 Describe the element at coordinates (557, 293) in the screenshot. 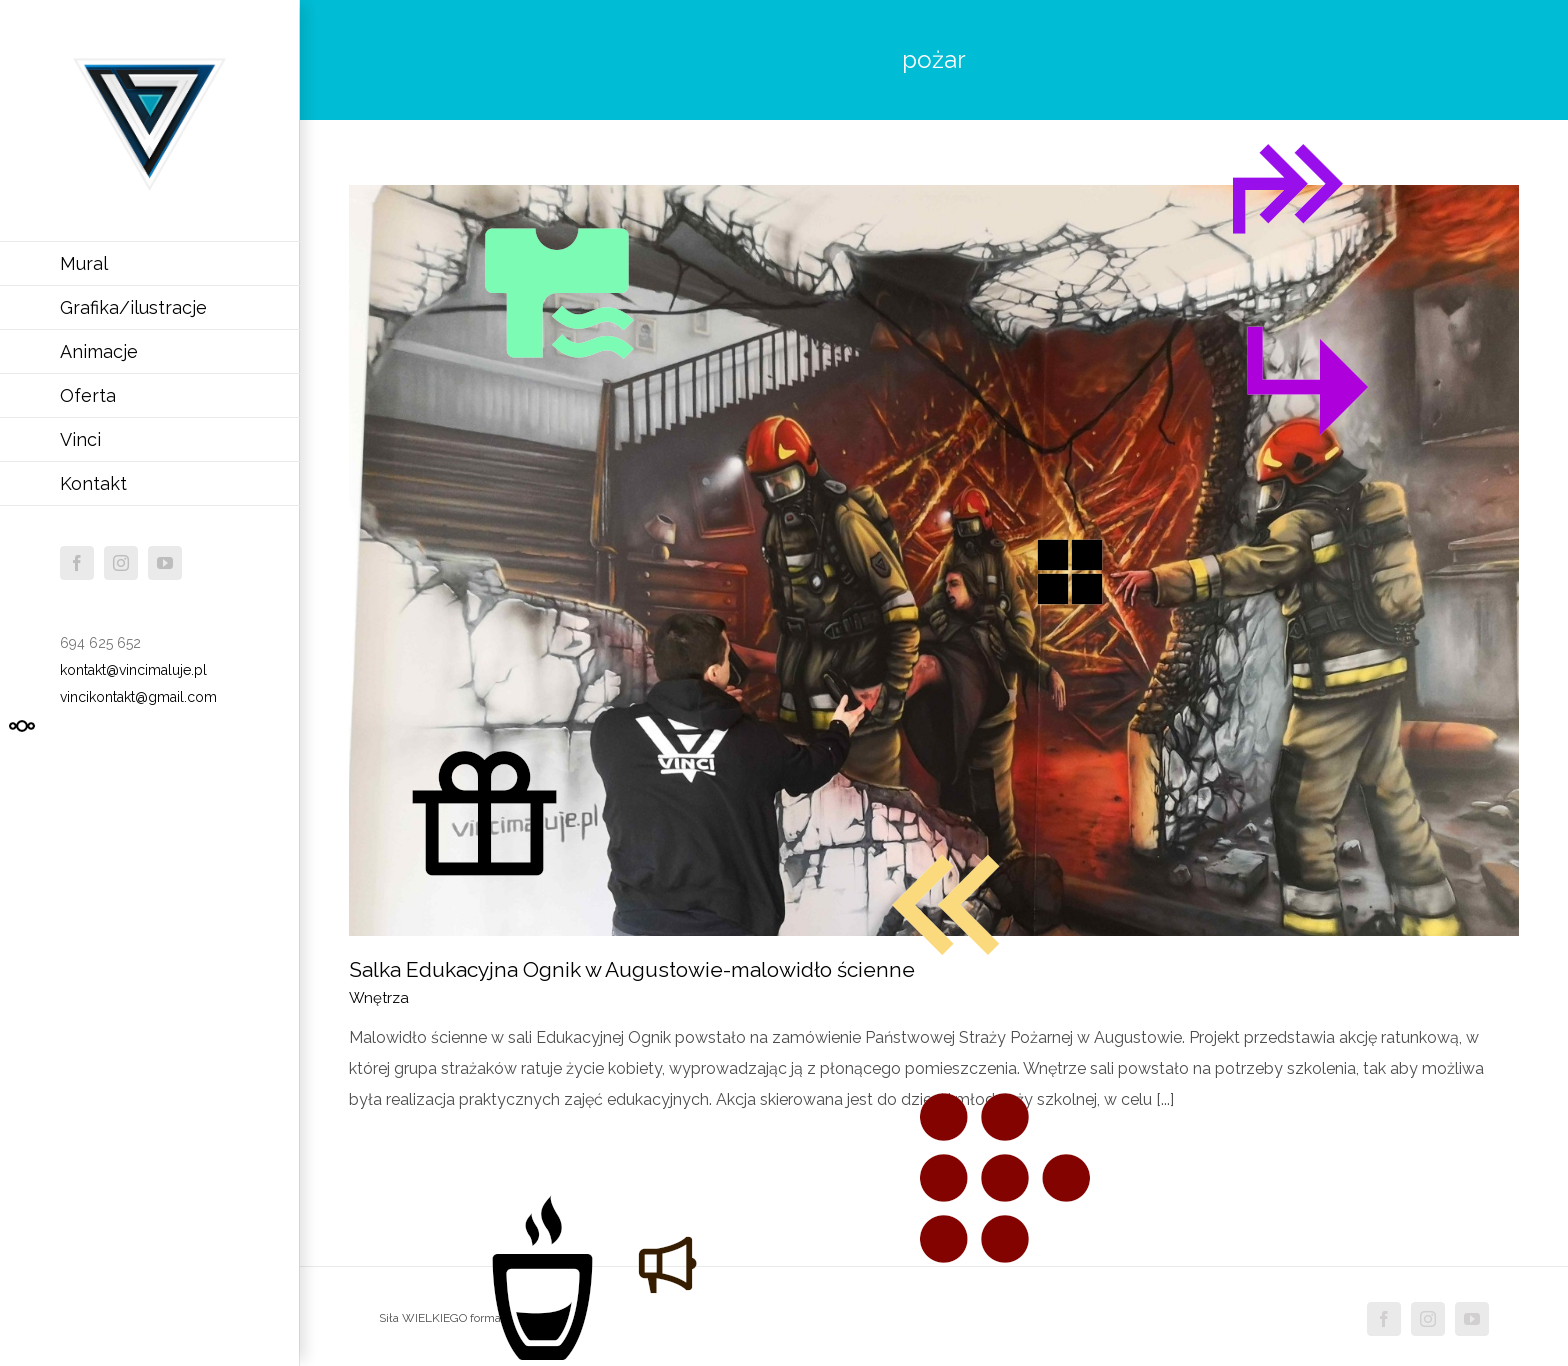

I see `indicates breathable or ventilated clothing` at that location.